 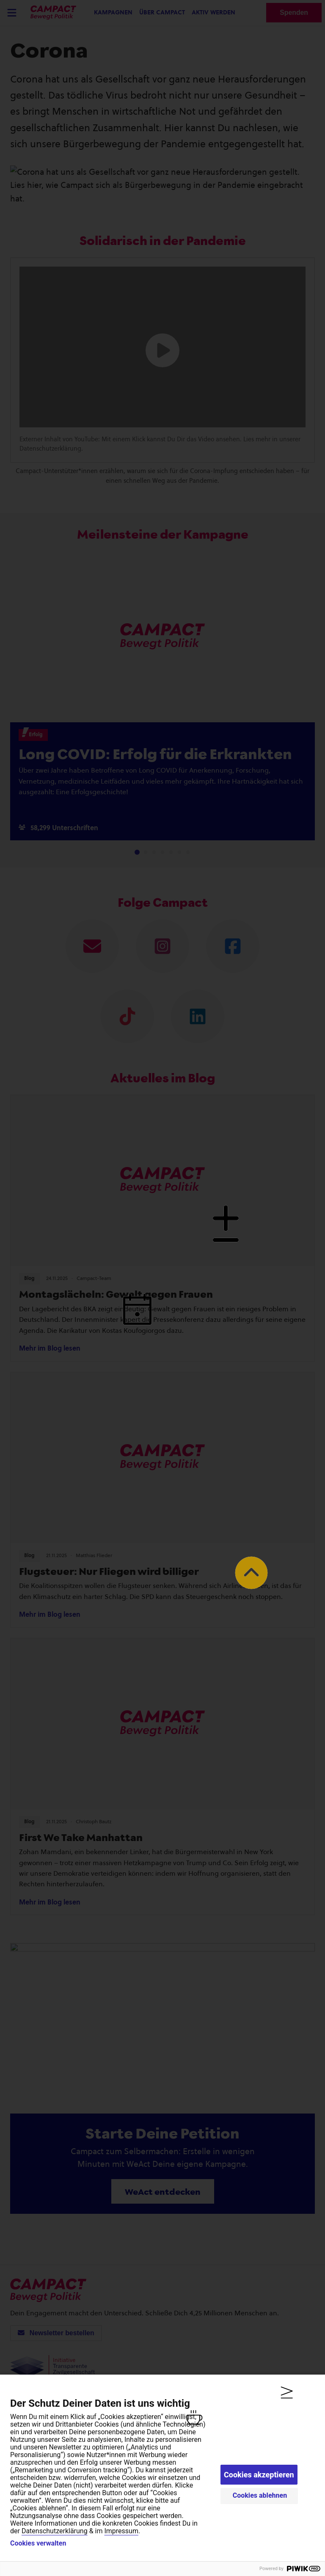 What do you see at coordinates (251, 1573) in the screenshot?
I see `scroll to top of page` at bounding box center [251, 1573].